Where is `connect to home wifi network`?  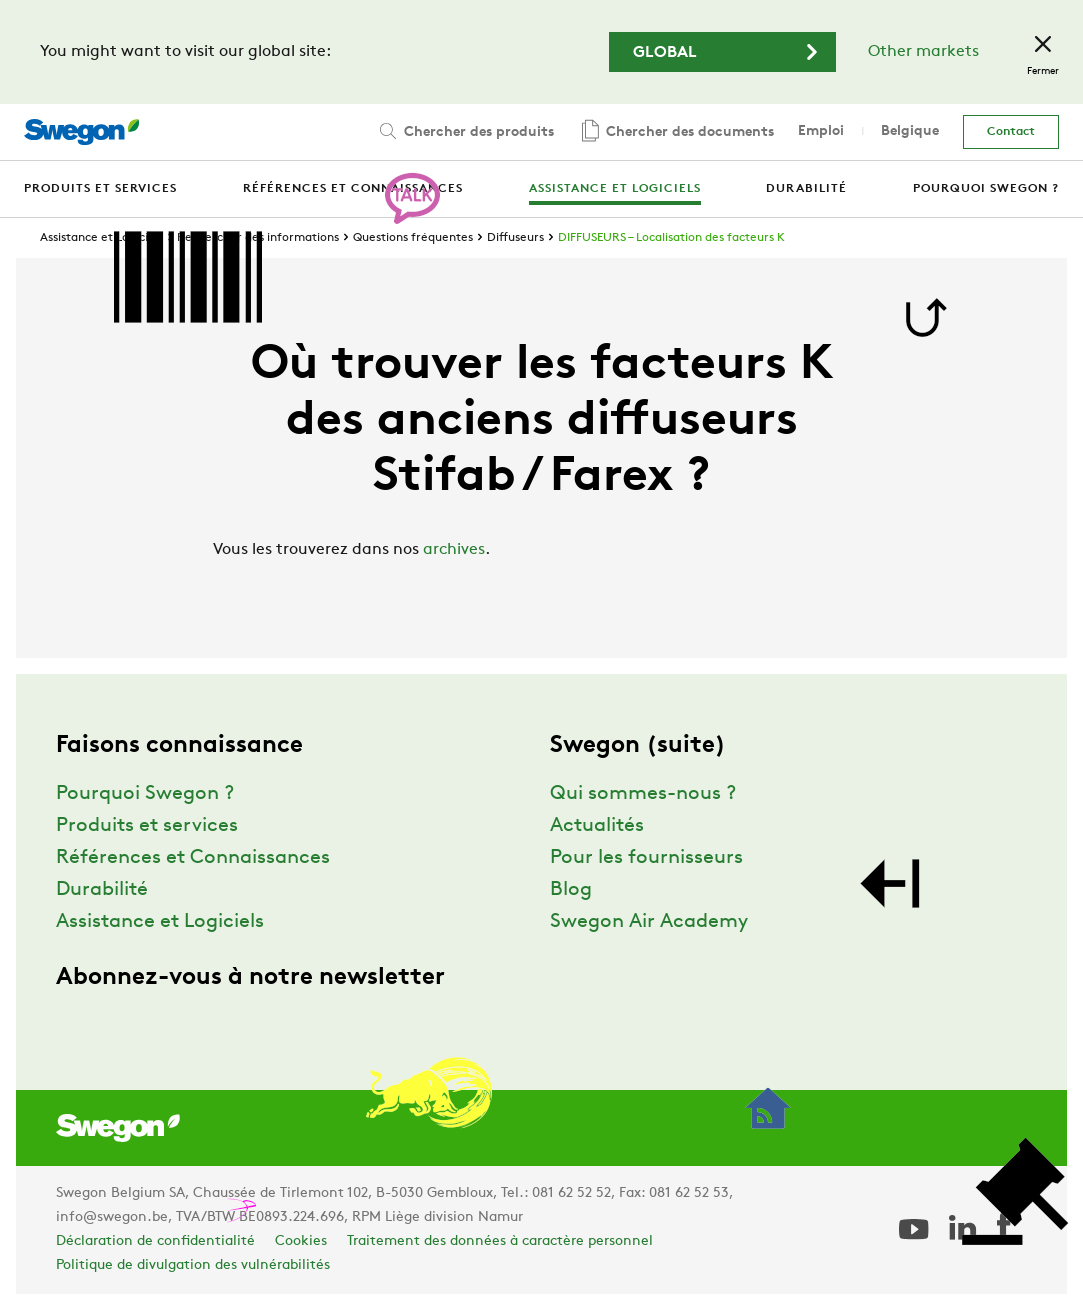
connect to home wifi network is located at coordinates (768, 1110).